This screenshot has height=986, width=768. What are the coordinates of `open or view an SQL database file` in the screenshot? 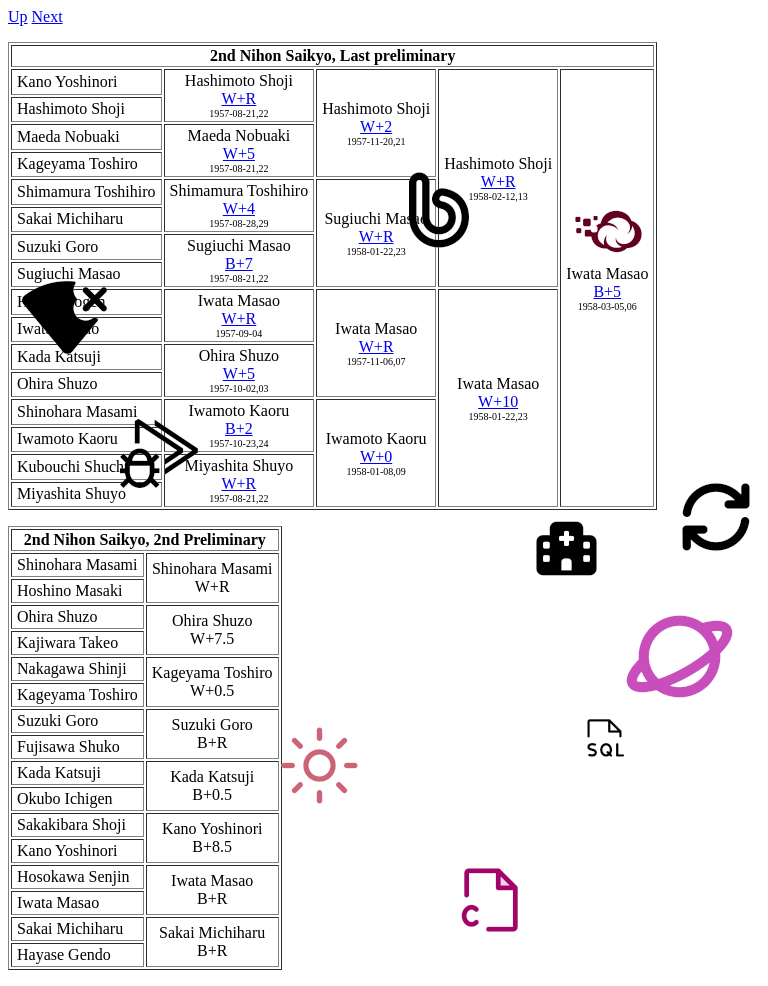 It's located at (604, 739).